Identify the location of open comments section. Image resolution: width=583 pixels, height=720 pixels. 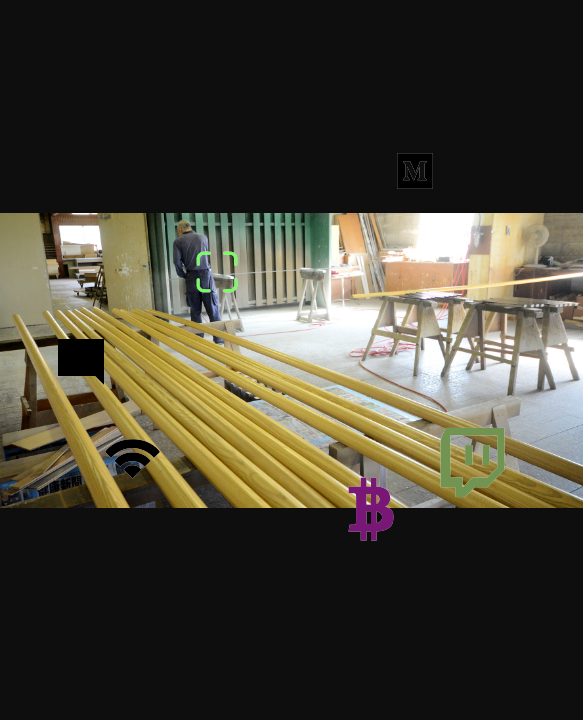
(81, 362).